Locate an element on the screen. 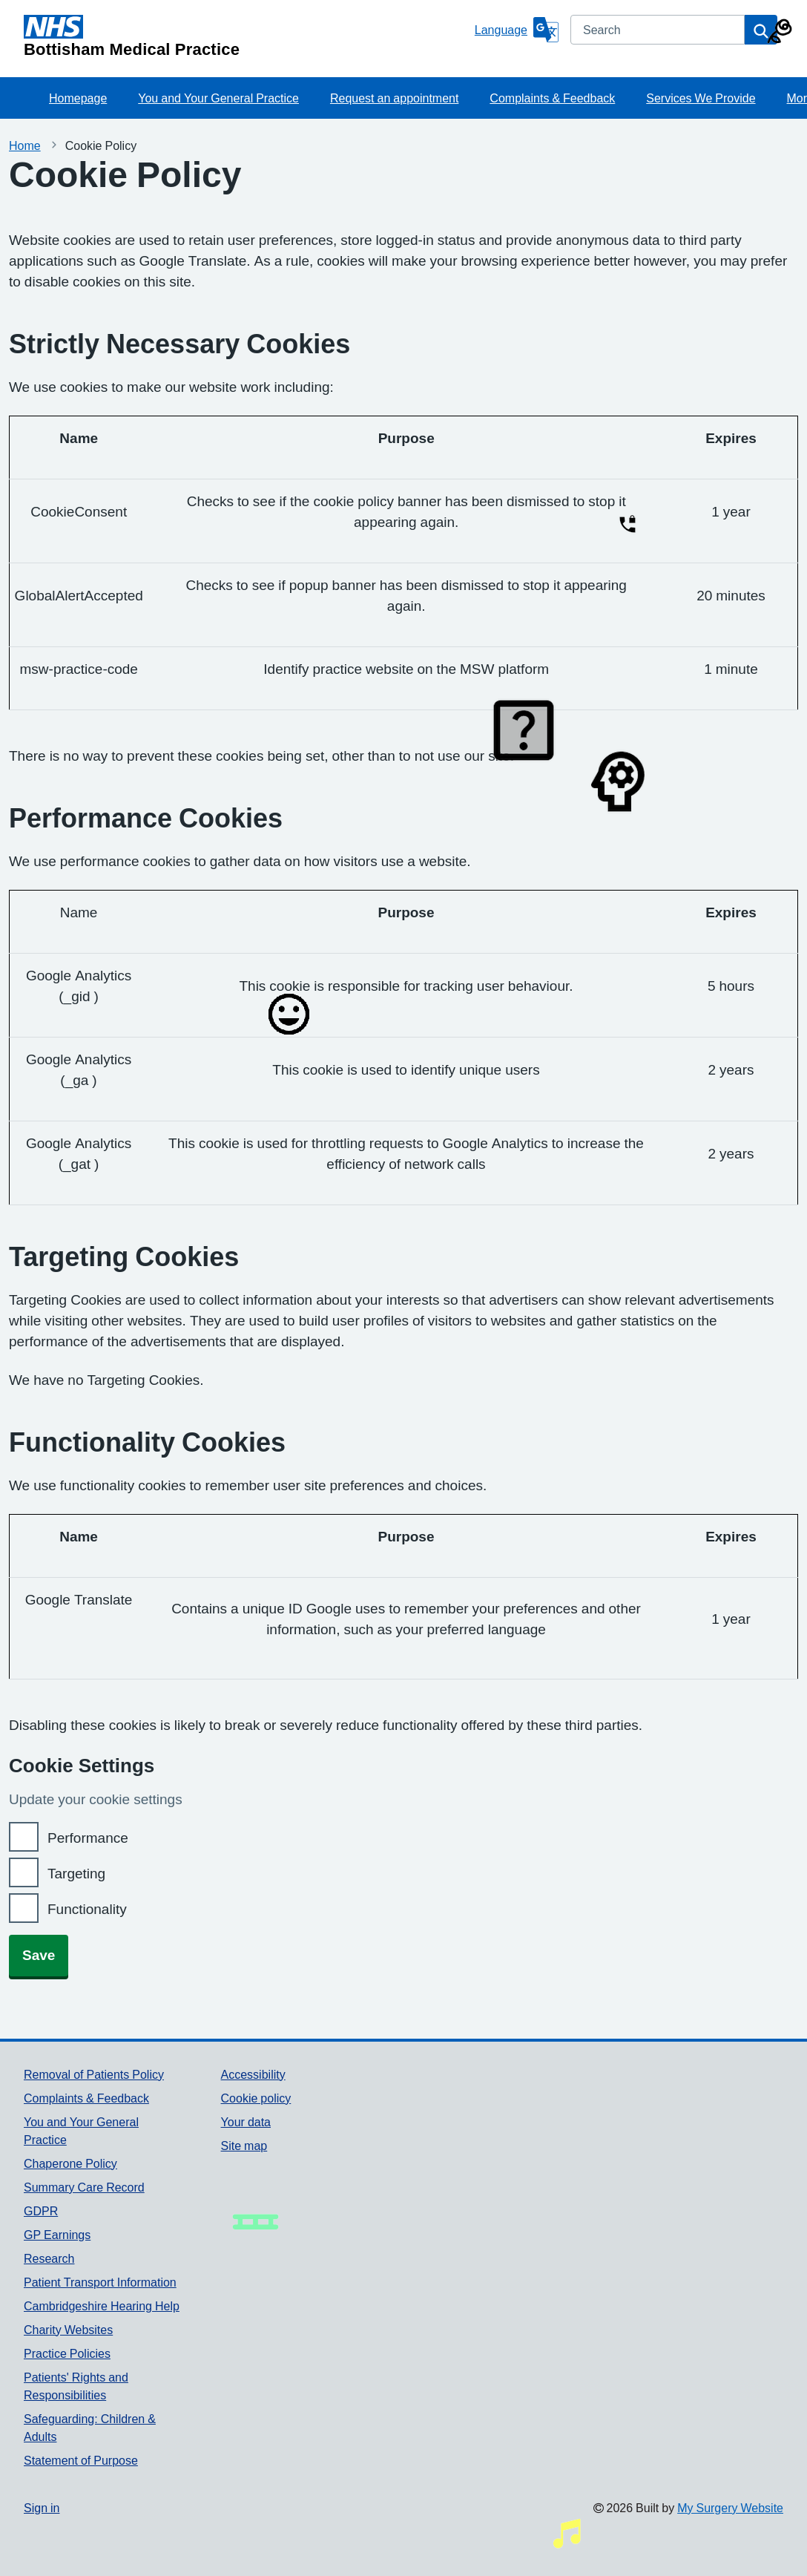  send a flower or romantic gesture is located at coordinates (780, 31).